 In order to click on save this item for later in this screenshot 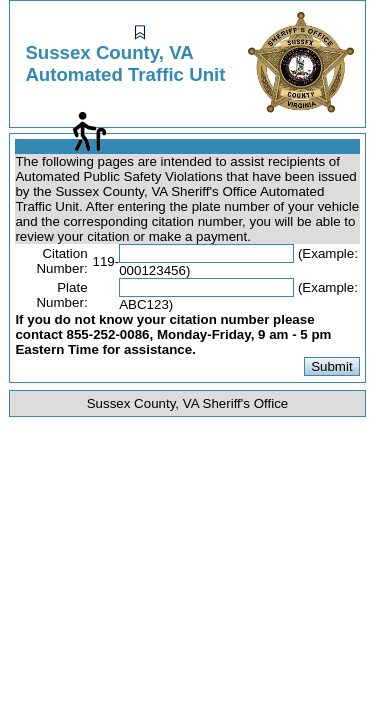, I will do `click(140, 32)`.